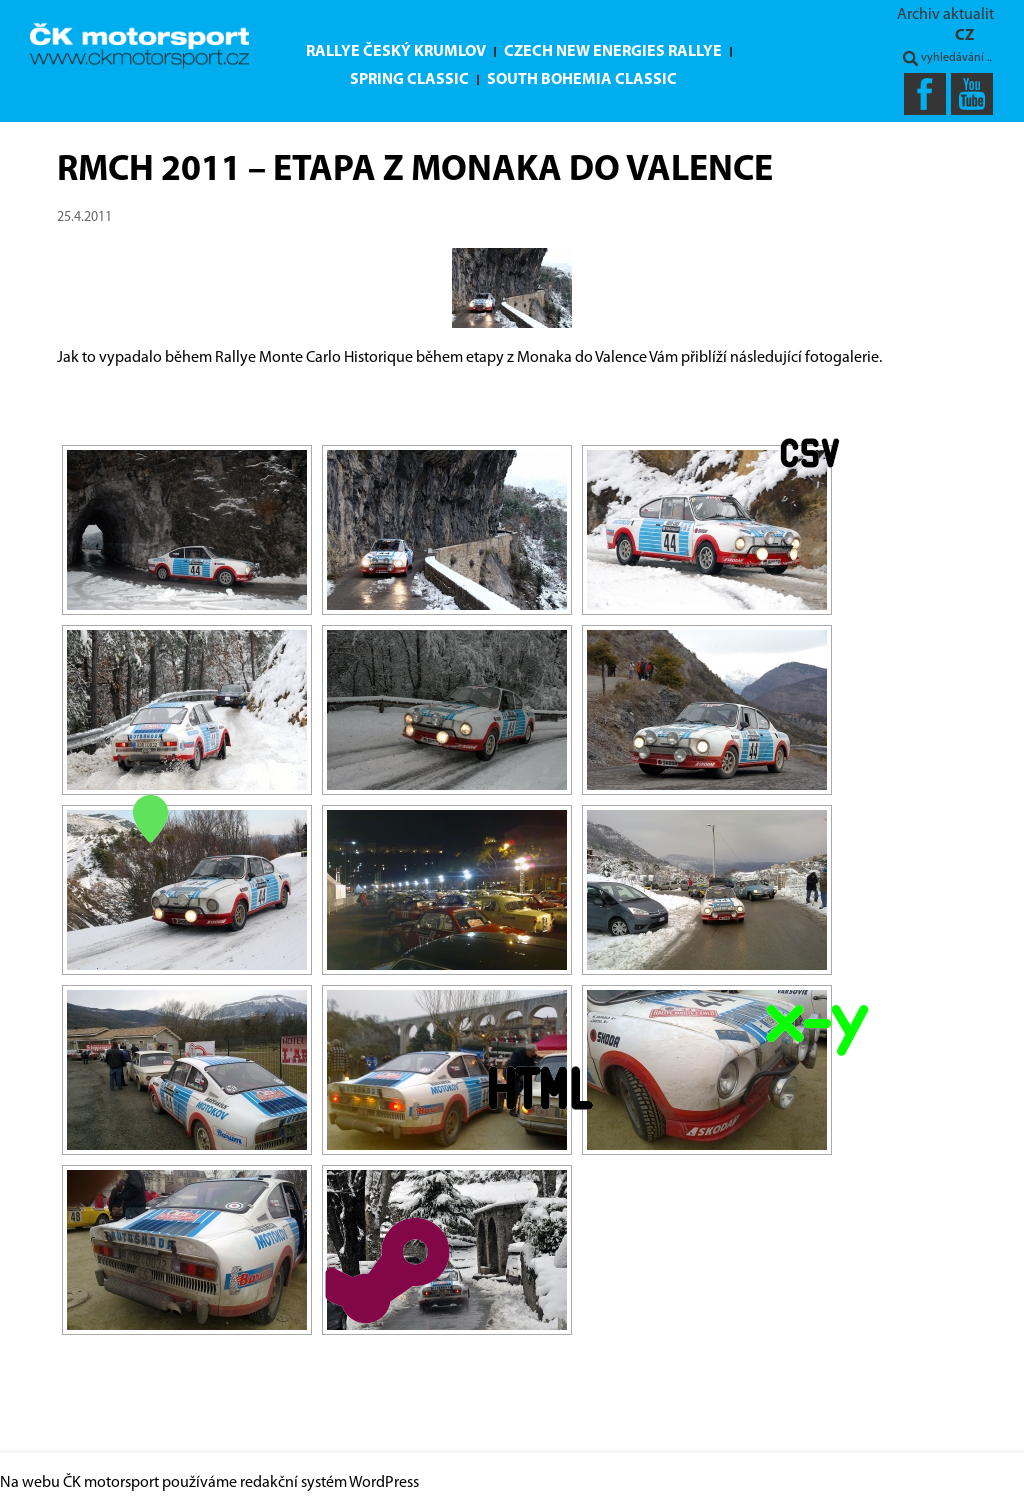 The image size is (1024, 1506). Describe the element at coordinates (387, 1267) in the screenshot. I see `open Steam gaming platform` at that location.